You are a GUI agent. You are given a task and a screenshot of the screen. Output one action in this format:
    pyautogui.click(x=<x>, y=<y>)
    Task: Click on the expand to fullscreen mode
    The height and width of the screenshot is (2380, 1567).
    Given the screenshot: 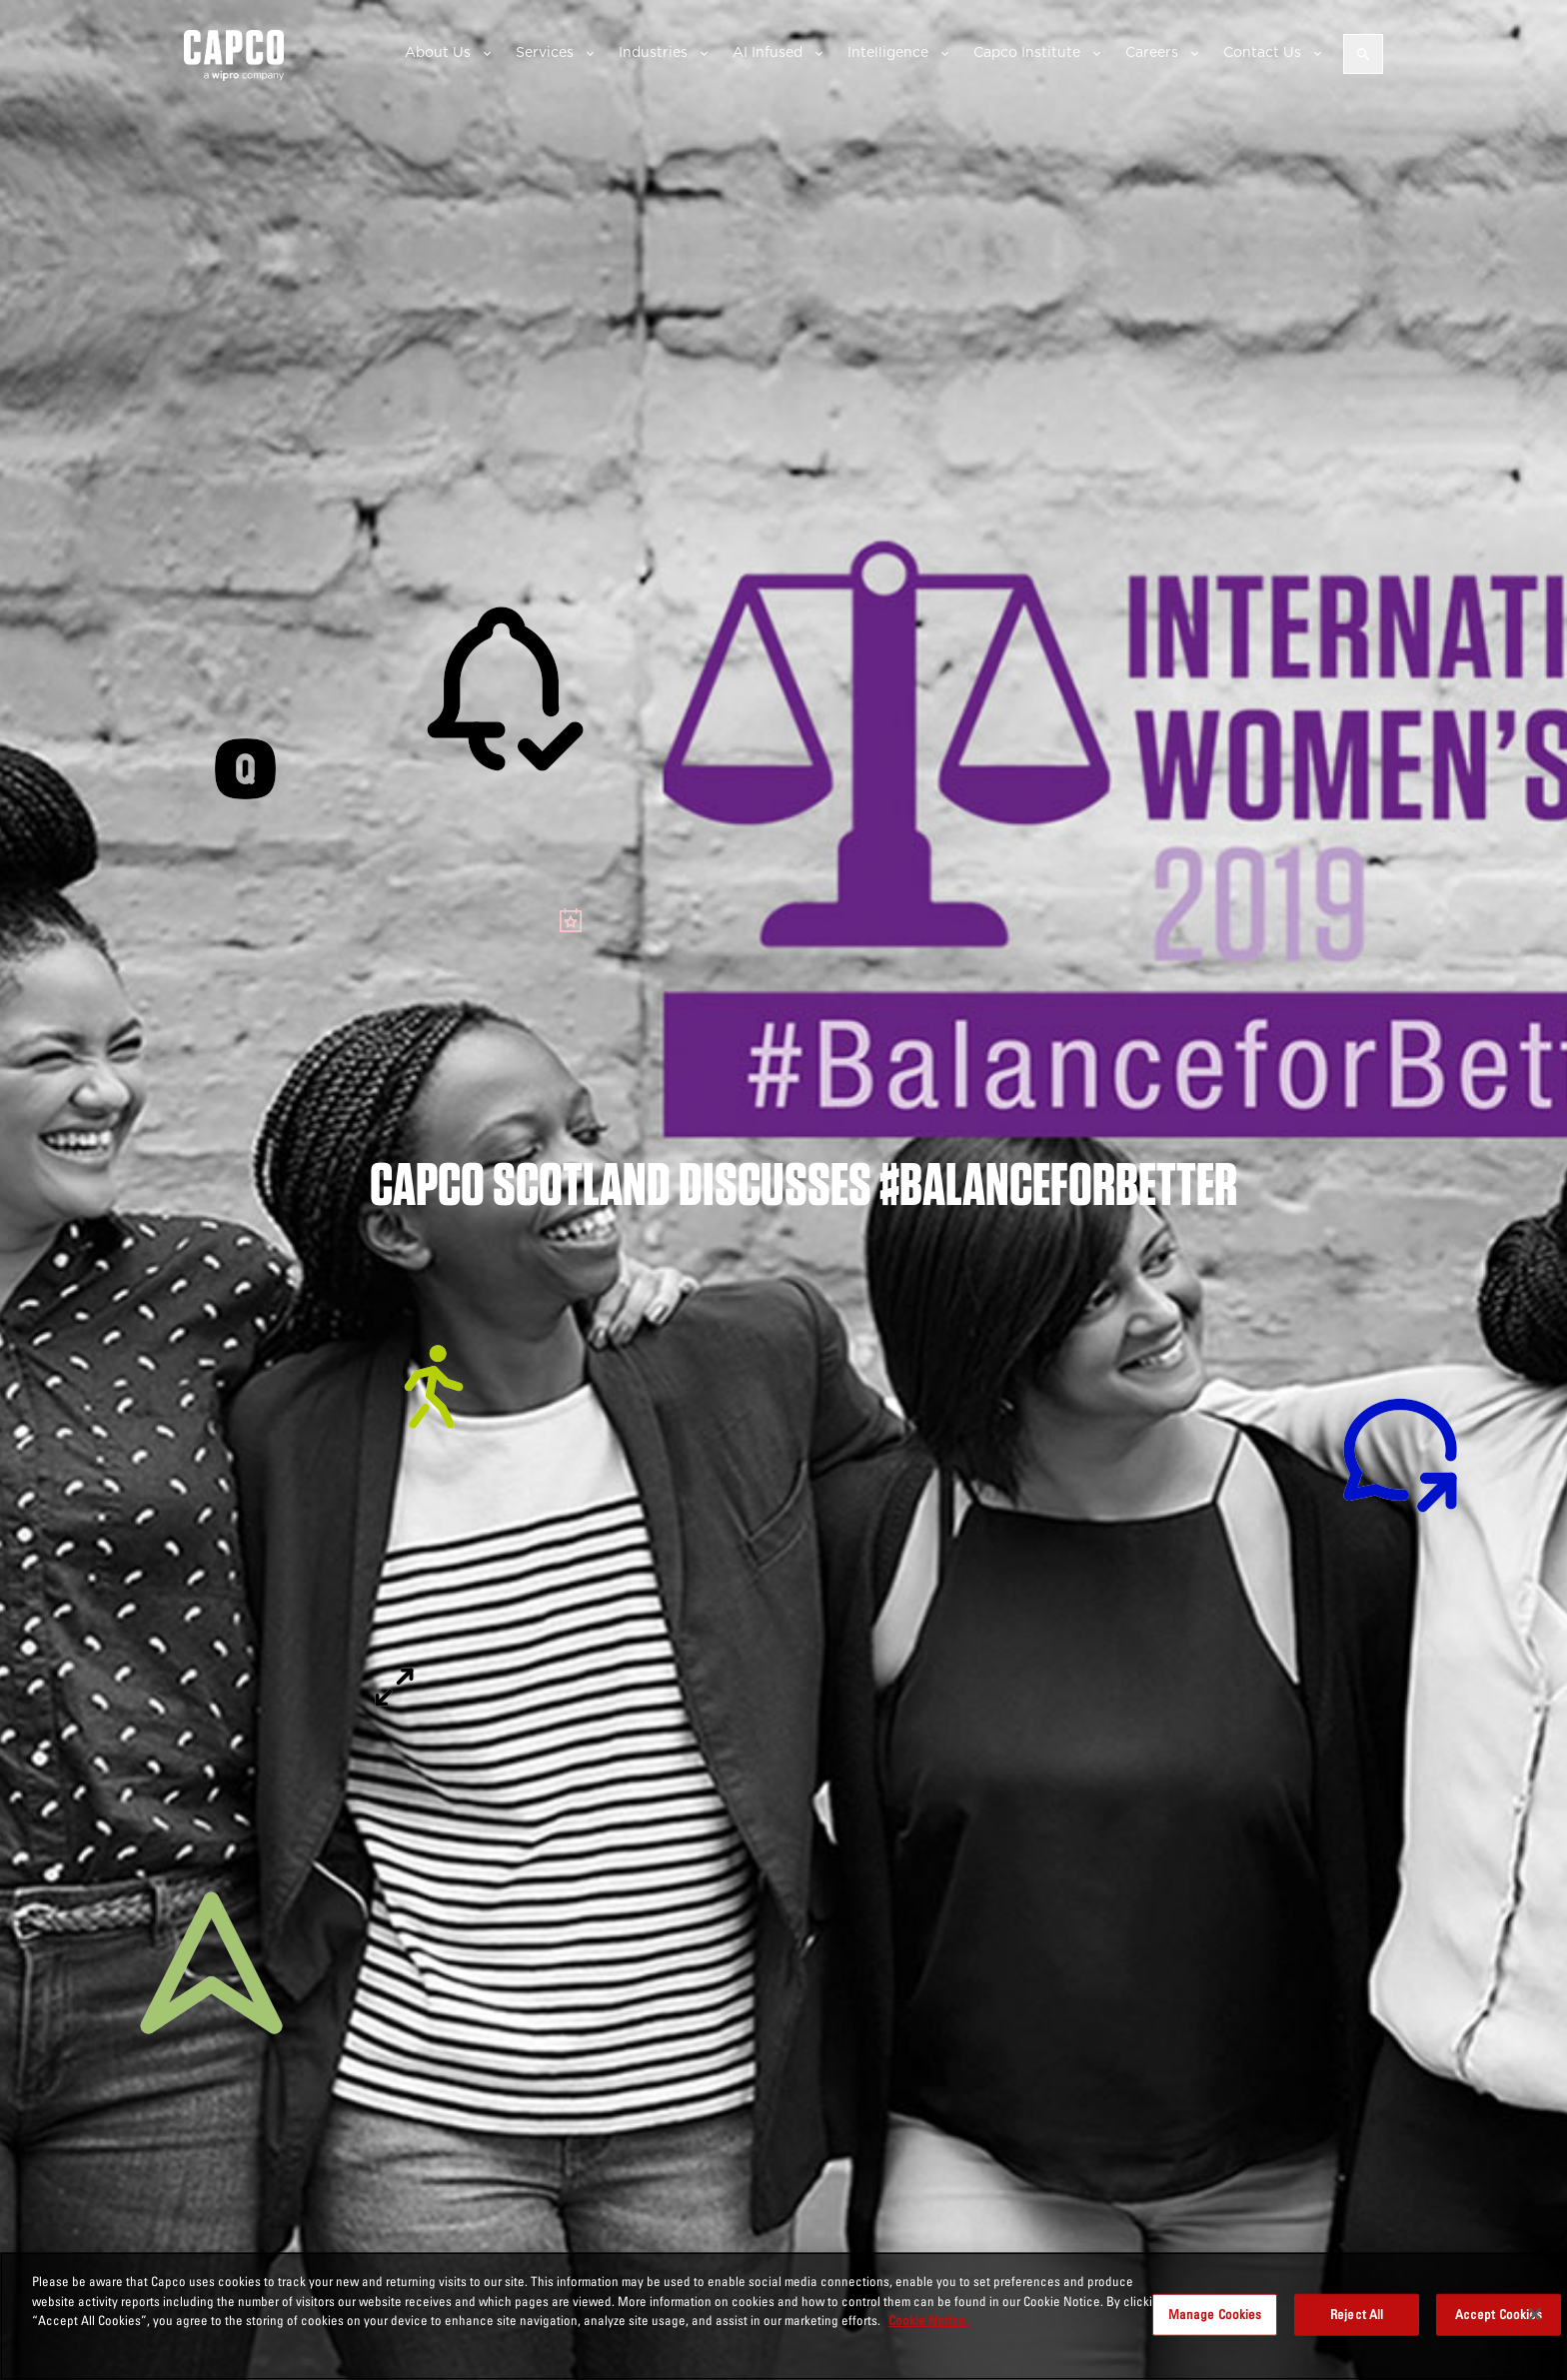 What is the action you would take?
    pyautogui.click(x=394, y=1687)
    